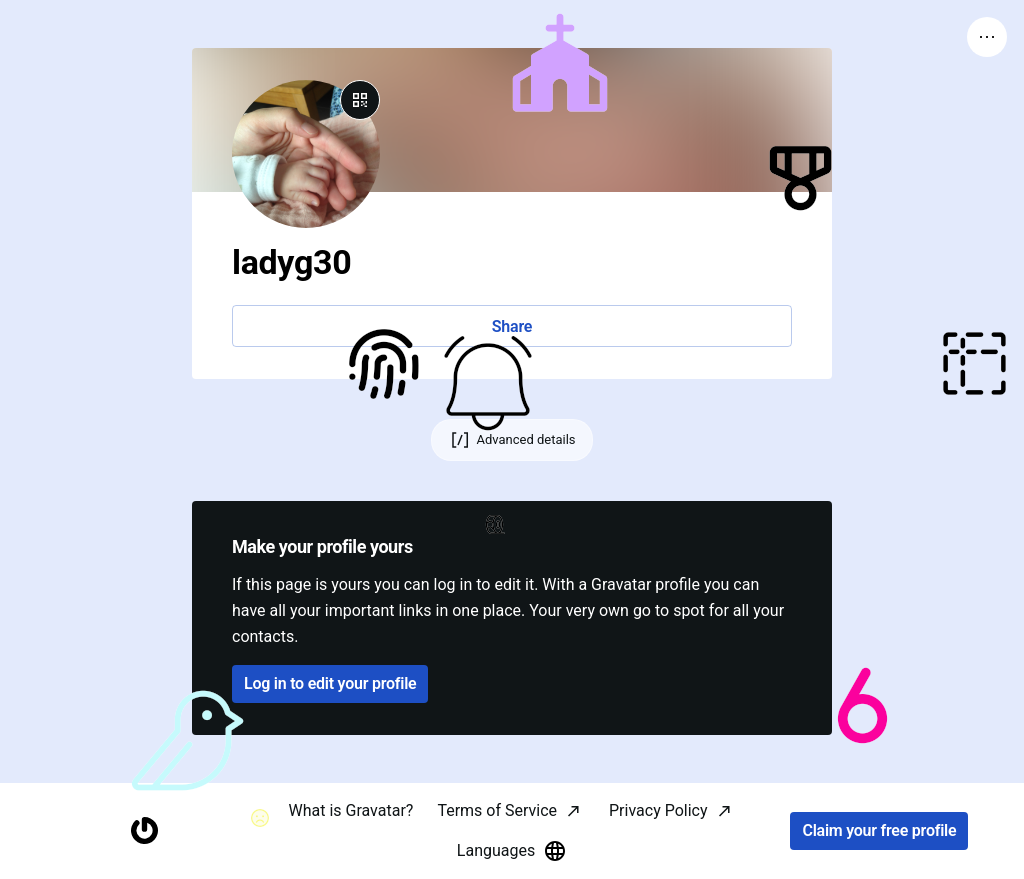 This screenshot has height=879, width=1024. Describe the element at coordinates (494, 524) in the screenshot. I see `view tire pressure or status` at that location.